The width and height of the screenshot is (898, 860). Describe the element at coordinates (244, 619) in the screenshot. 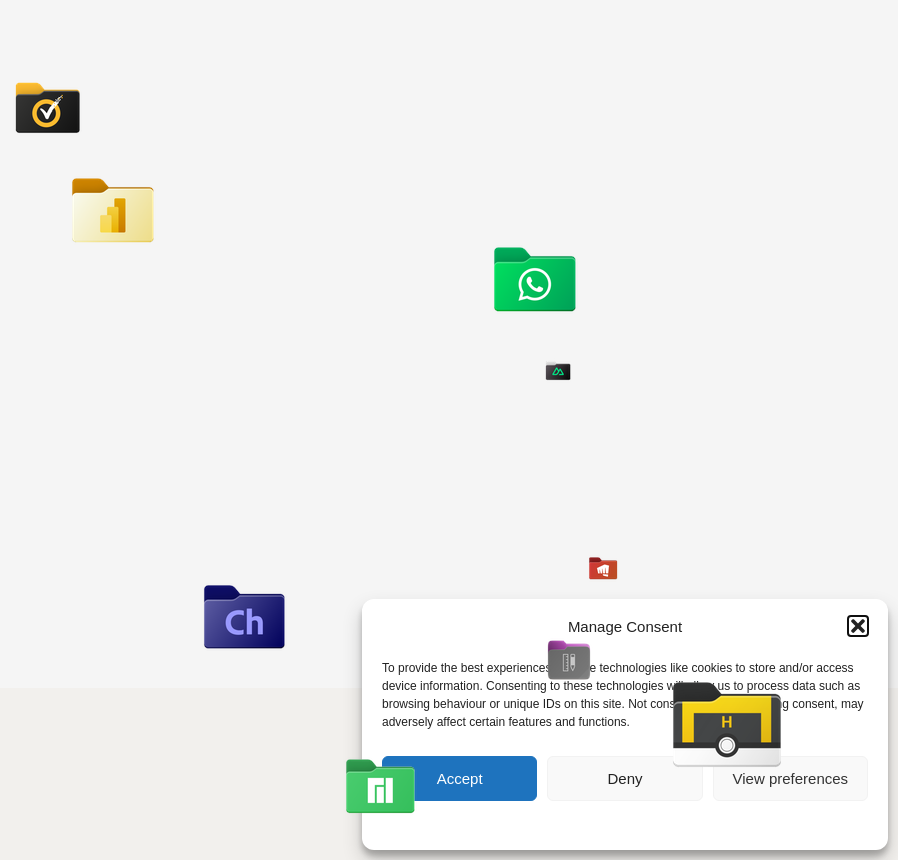

I see `open adobe character animator project folder` at that location.